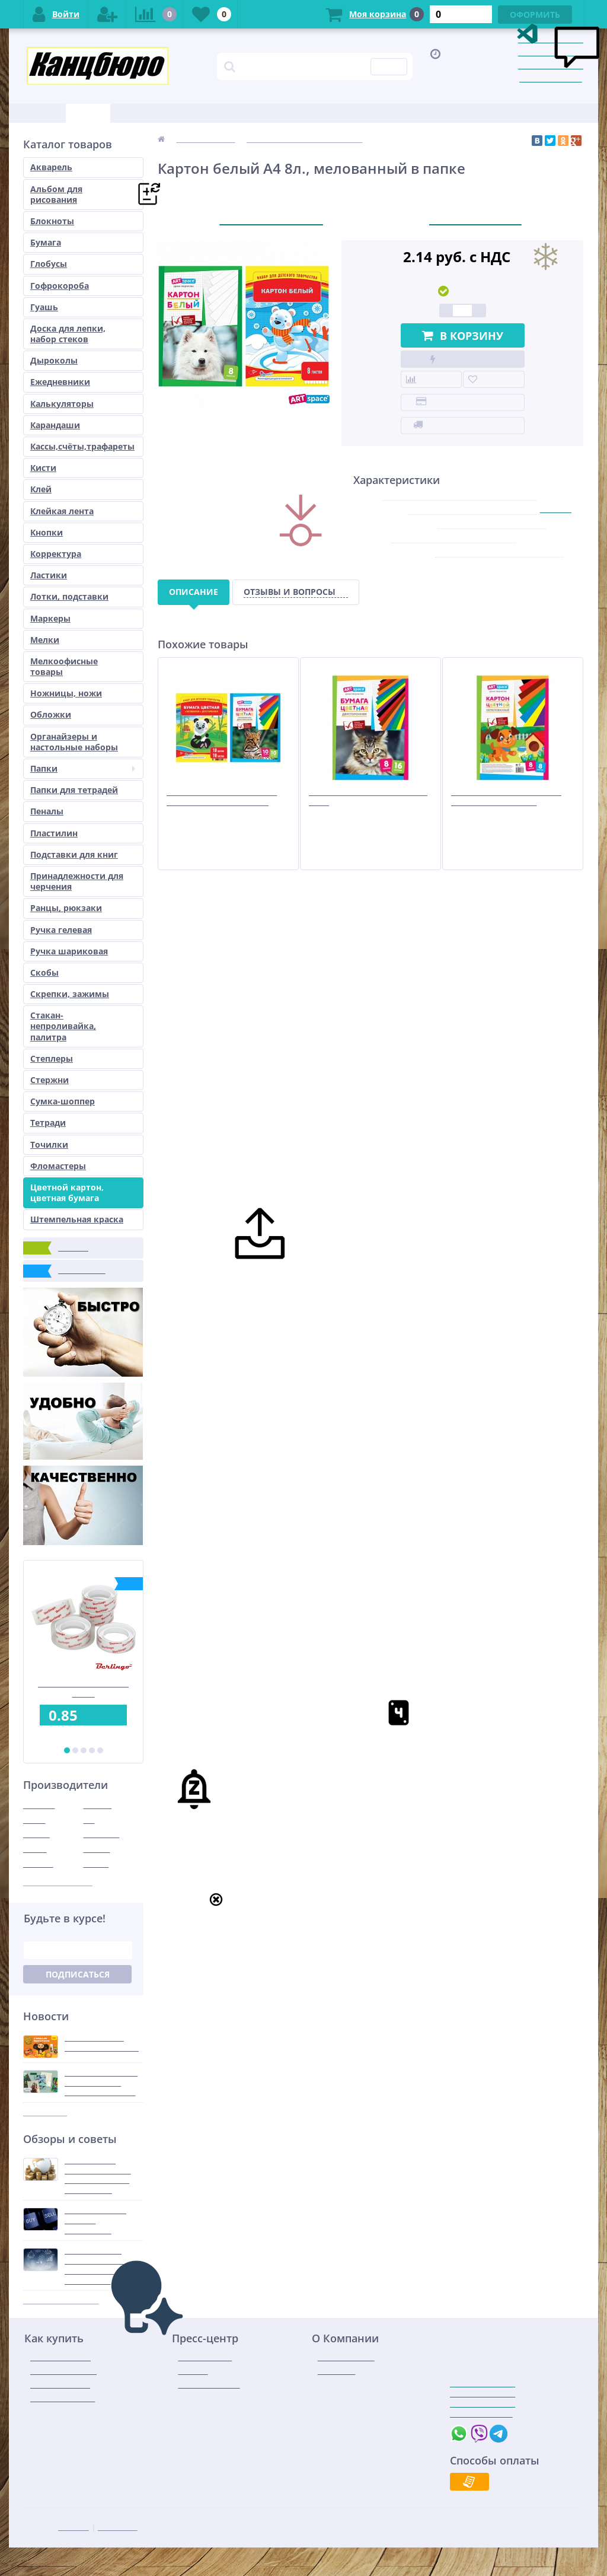  Describe the element at coordinates (194, 1788) in the screenshot. I see `notifications are currently snoozed` at that location.